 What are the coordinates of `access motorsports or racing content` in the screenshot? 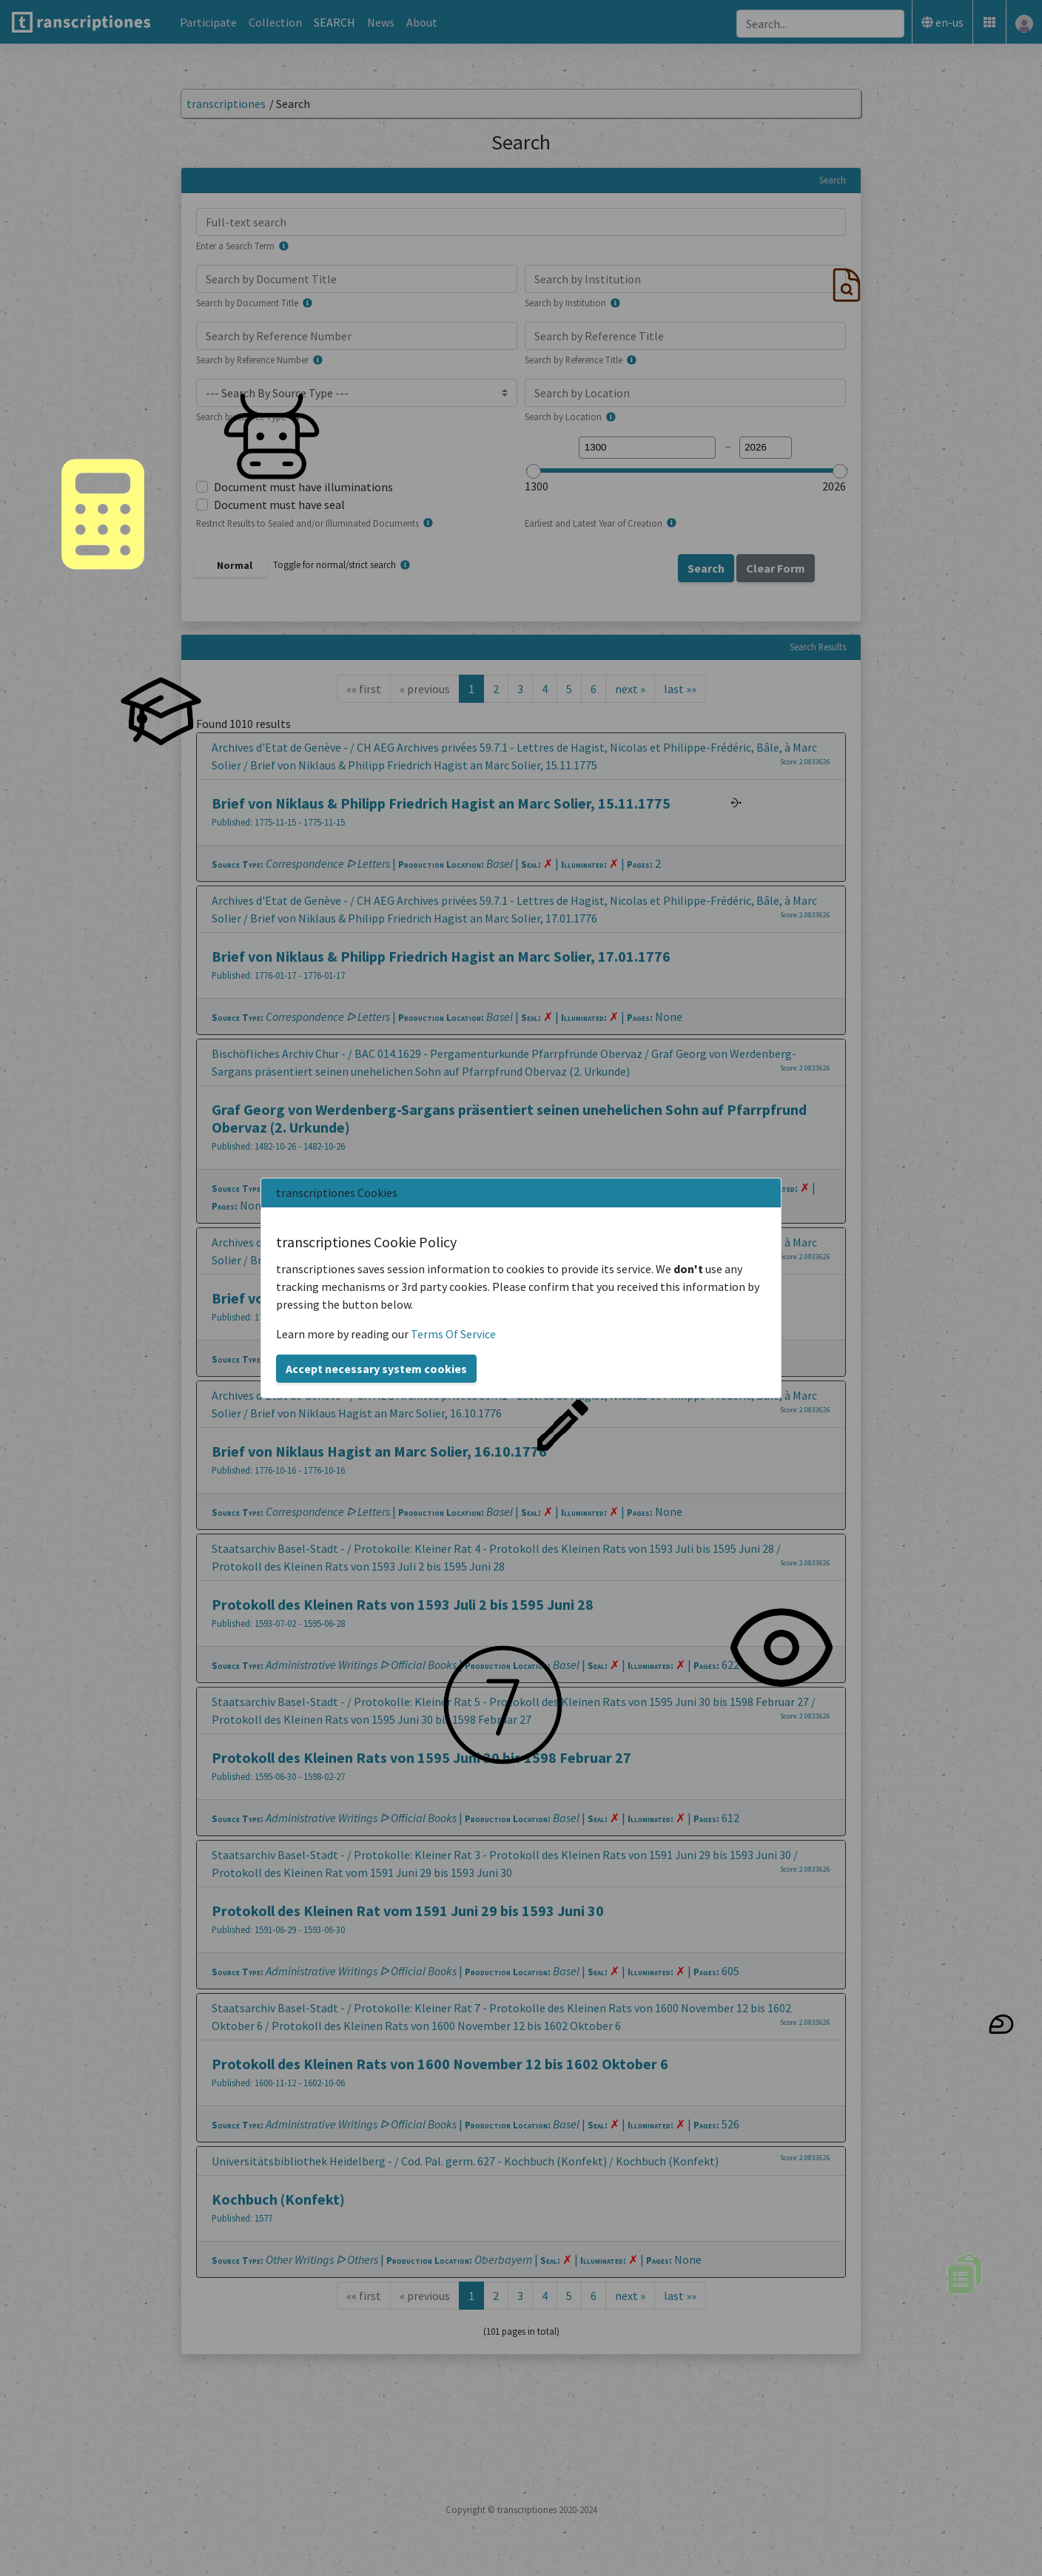 It's located at (1001, 2024).